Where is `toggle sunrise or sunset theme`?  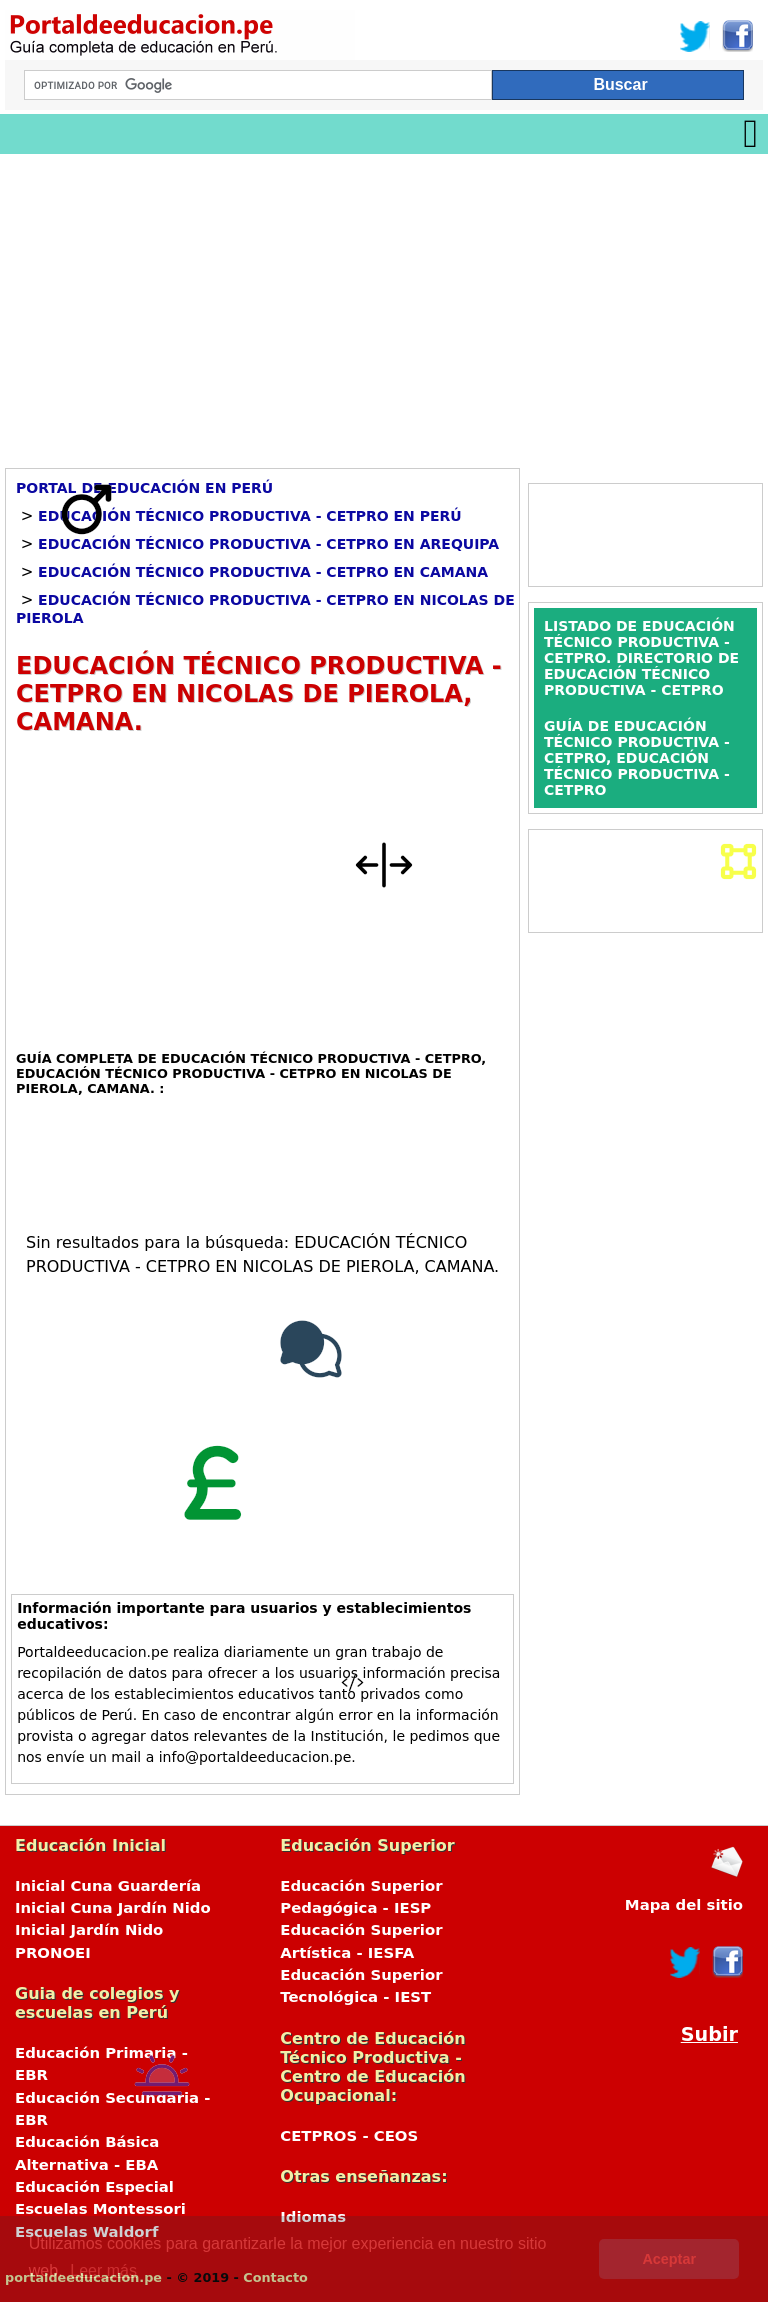 toggle sunrise or sunset theme is located at coordinates (162, 2077).